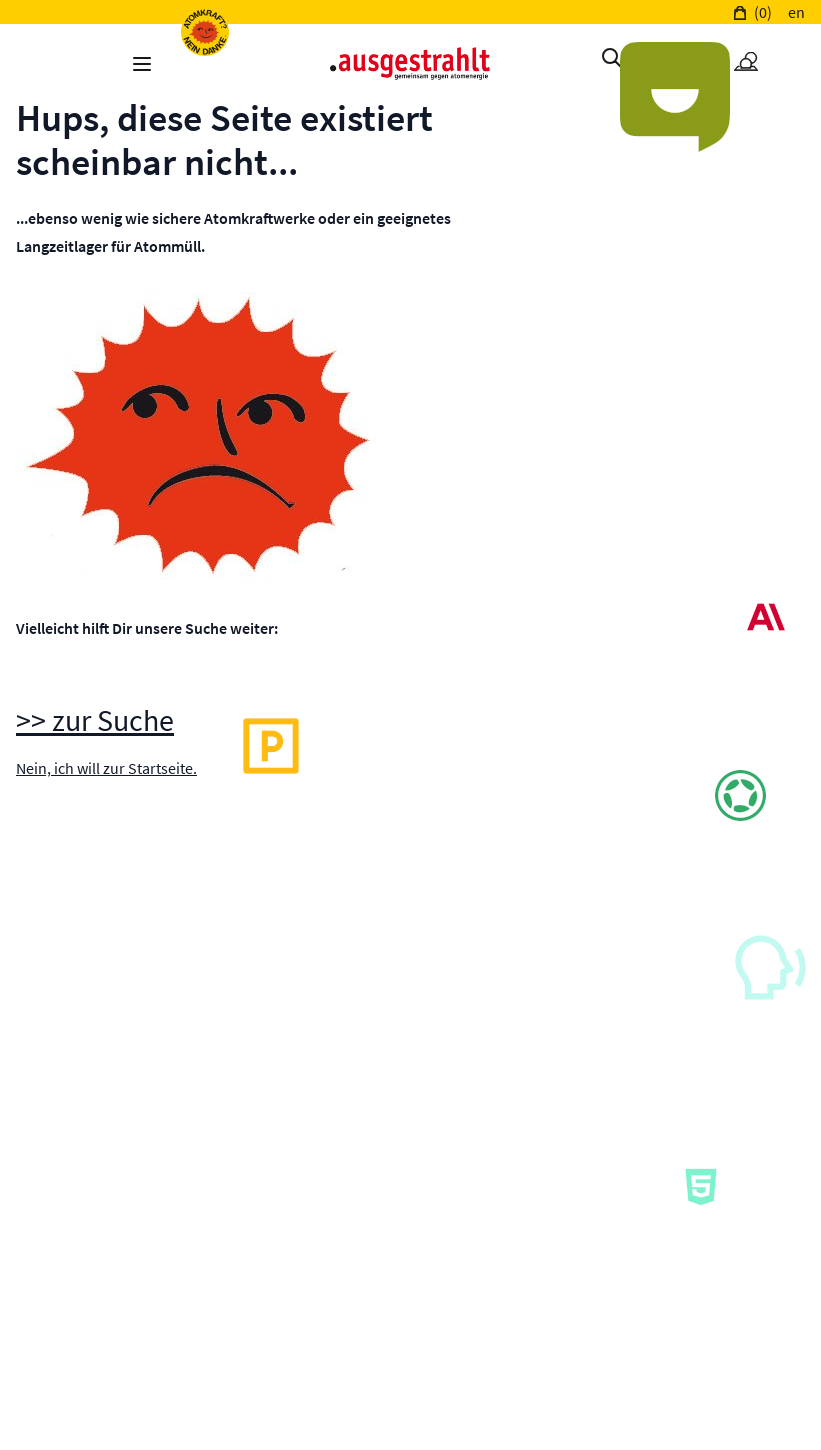 The width and height of the screenshot is (821, 1450). Describe the element at coordinates (675, 97) in the screenshot. I see `open the Answer Q&A platform` at that location.